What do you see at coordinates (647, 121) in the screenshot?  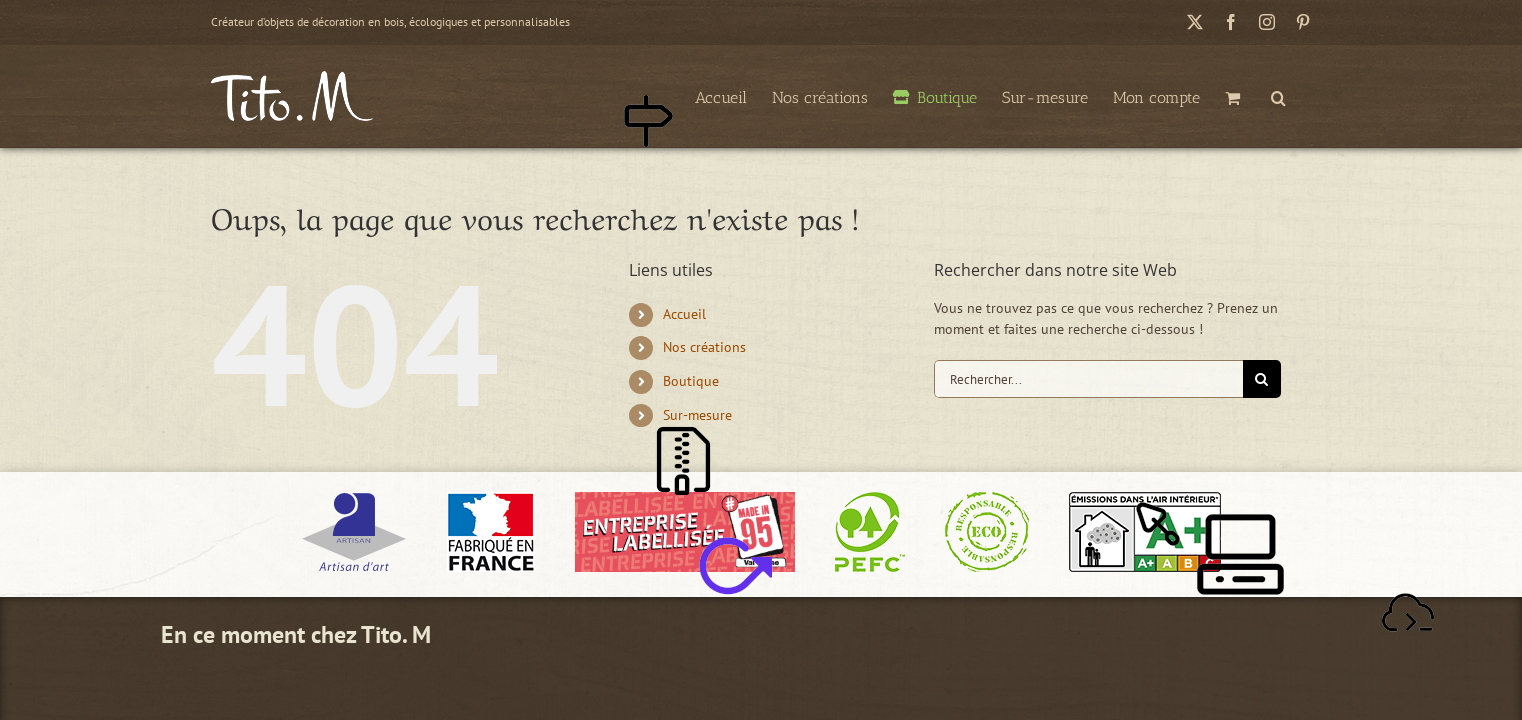 I see `view project milestones` at bounding box center [647, 121].